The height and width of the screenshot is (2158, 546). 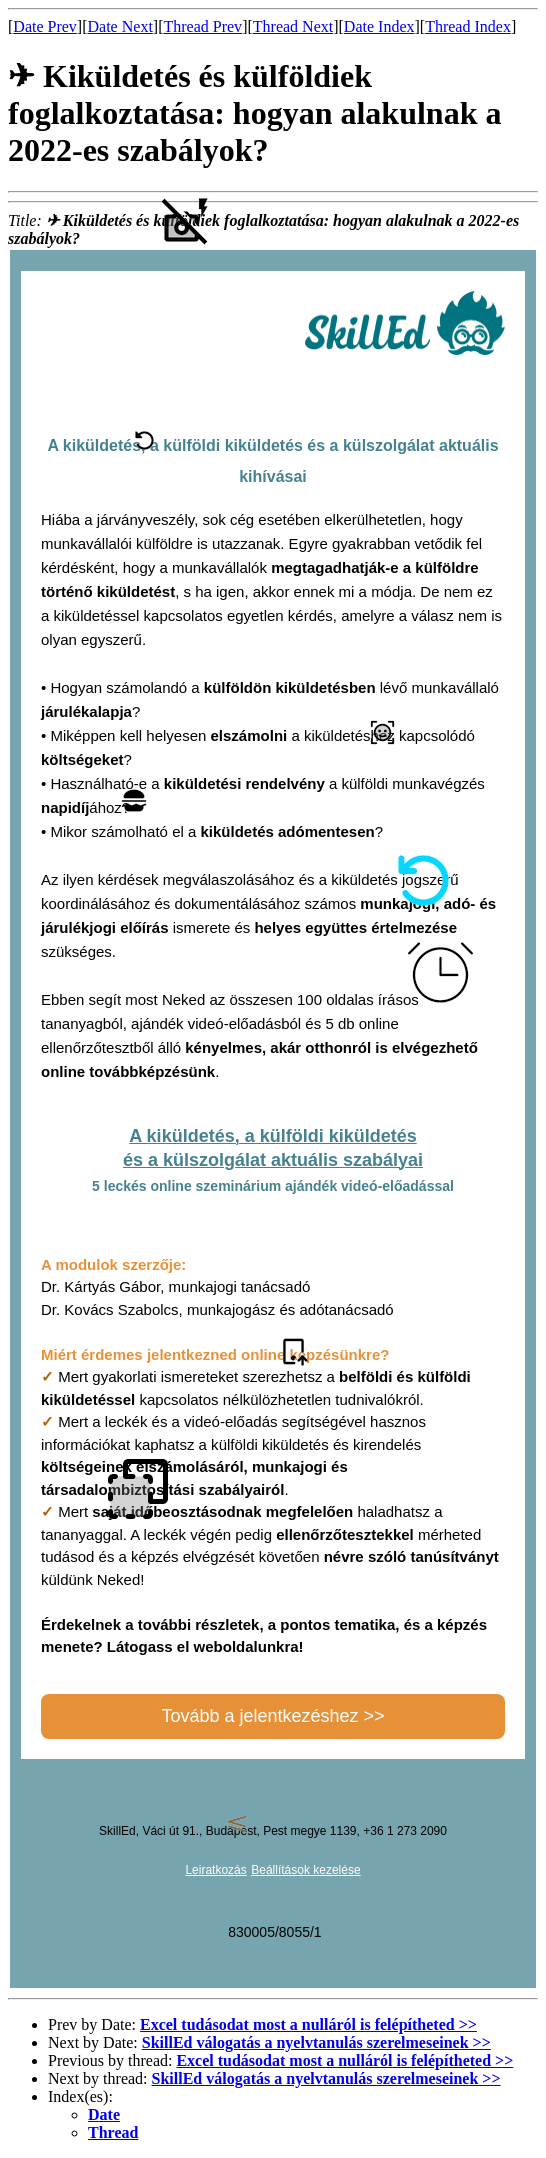 What do you see at coordinates (134, 801) in the screenshot?
I see `open navigation menu` at bounding box center [134, 801].